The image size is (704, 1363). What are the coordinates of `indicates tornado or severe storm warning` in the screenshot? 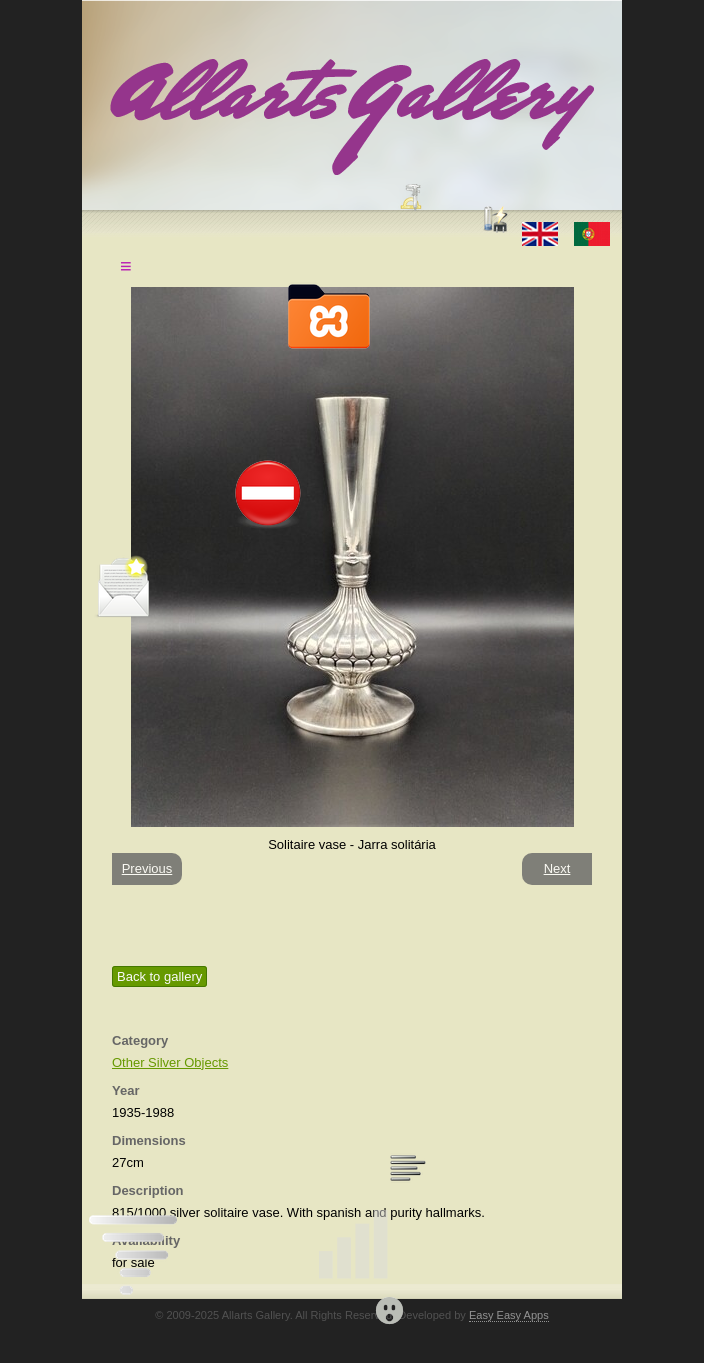 It's located at (133, 1255).